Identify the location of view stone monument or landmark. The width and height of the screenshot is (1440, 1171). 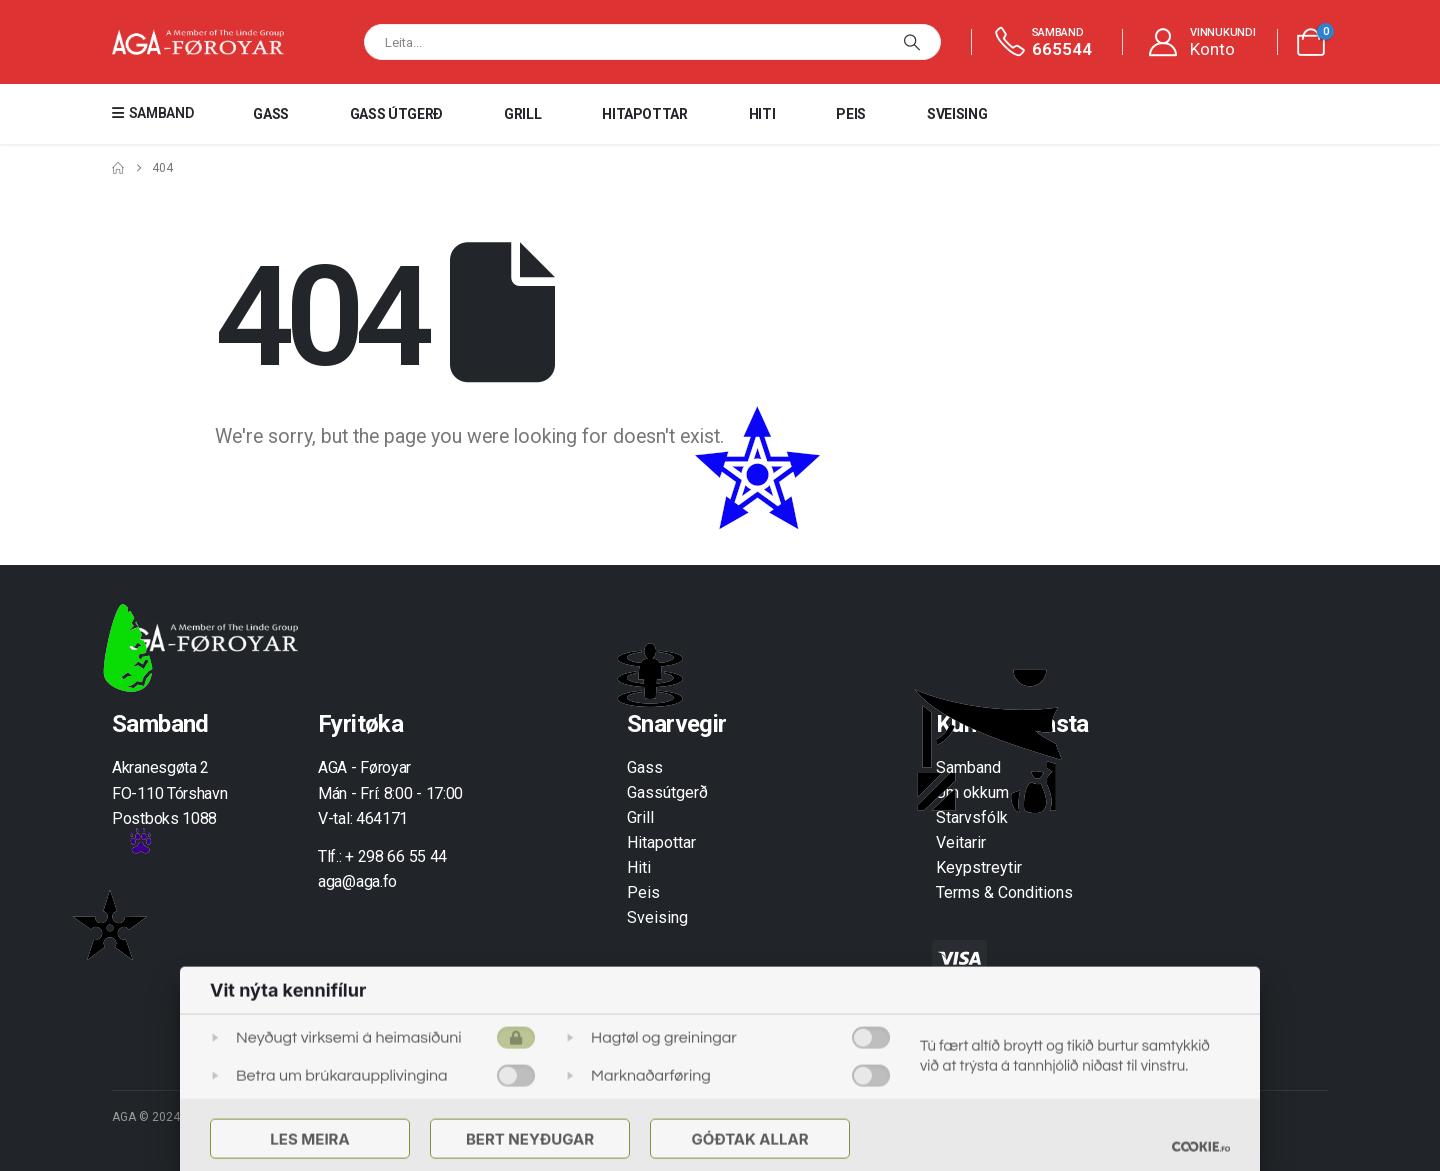
(128, 648).